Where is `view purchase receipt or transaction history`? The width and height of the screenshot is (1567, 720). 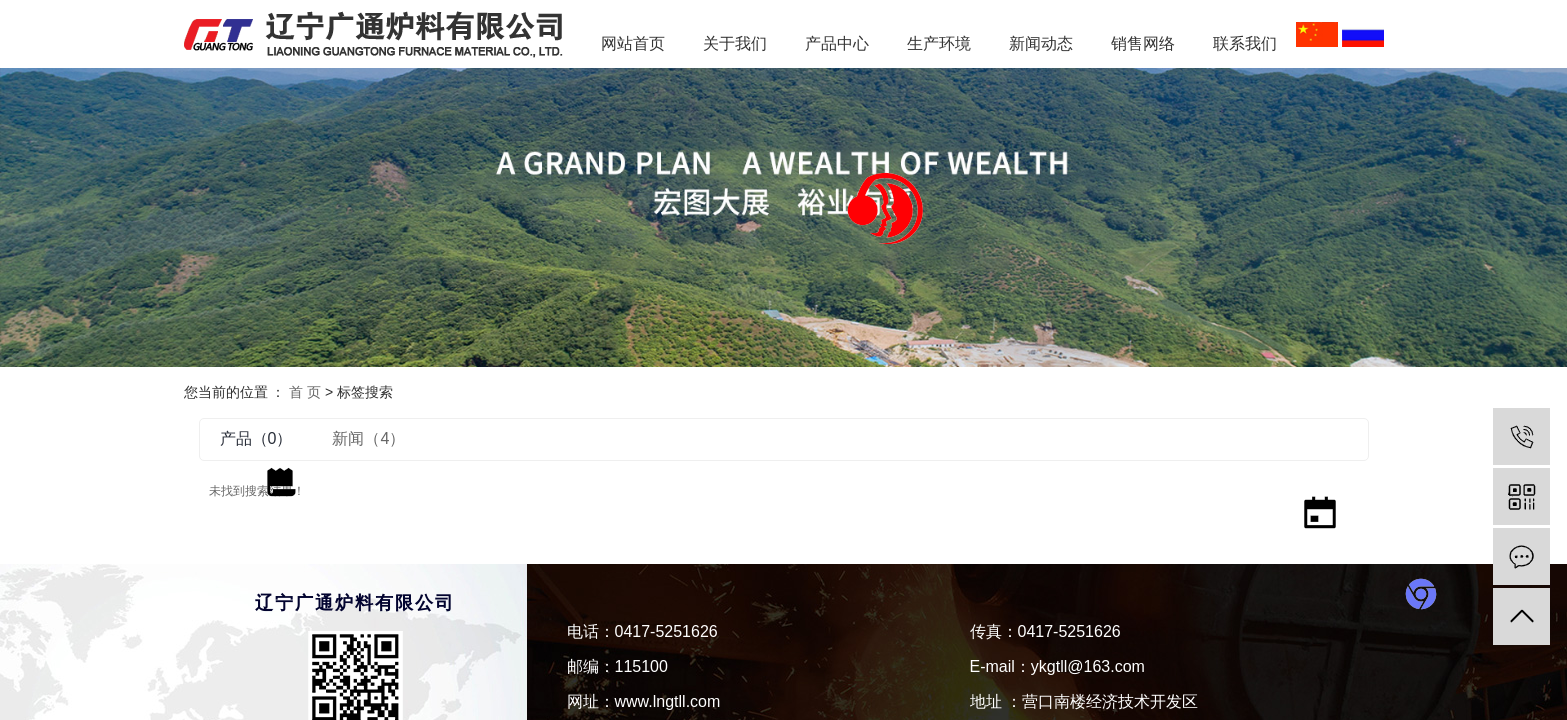 view purchase receipt or transaction history is located at coordinates (280, 482).